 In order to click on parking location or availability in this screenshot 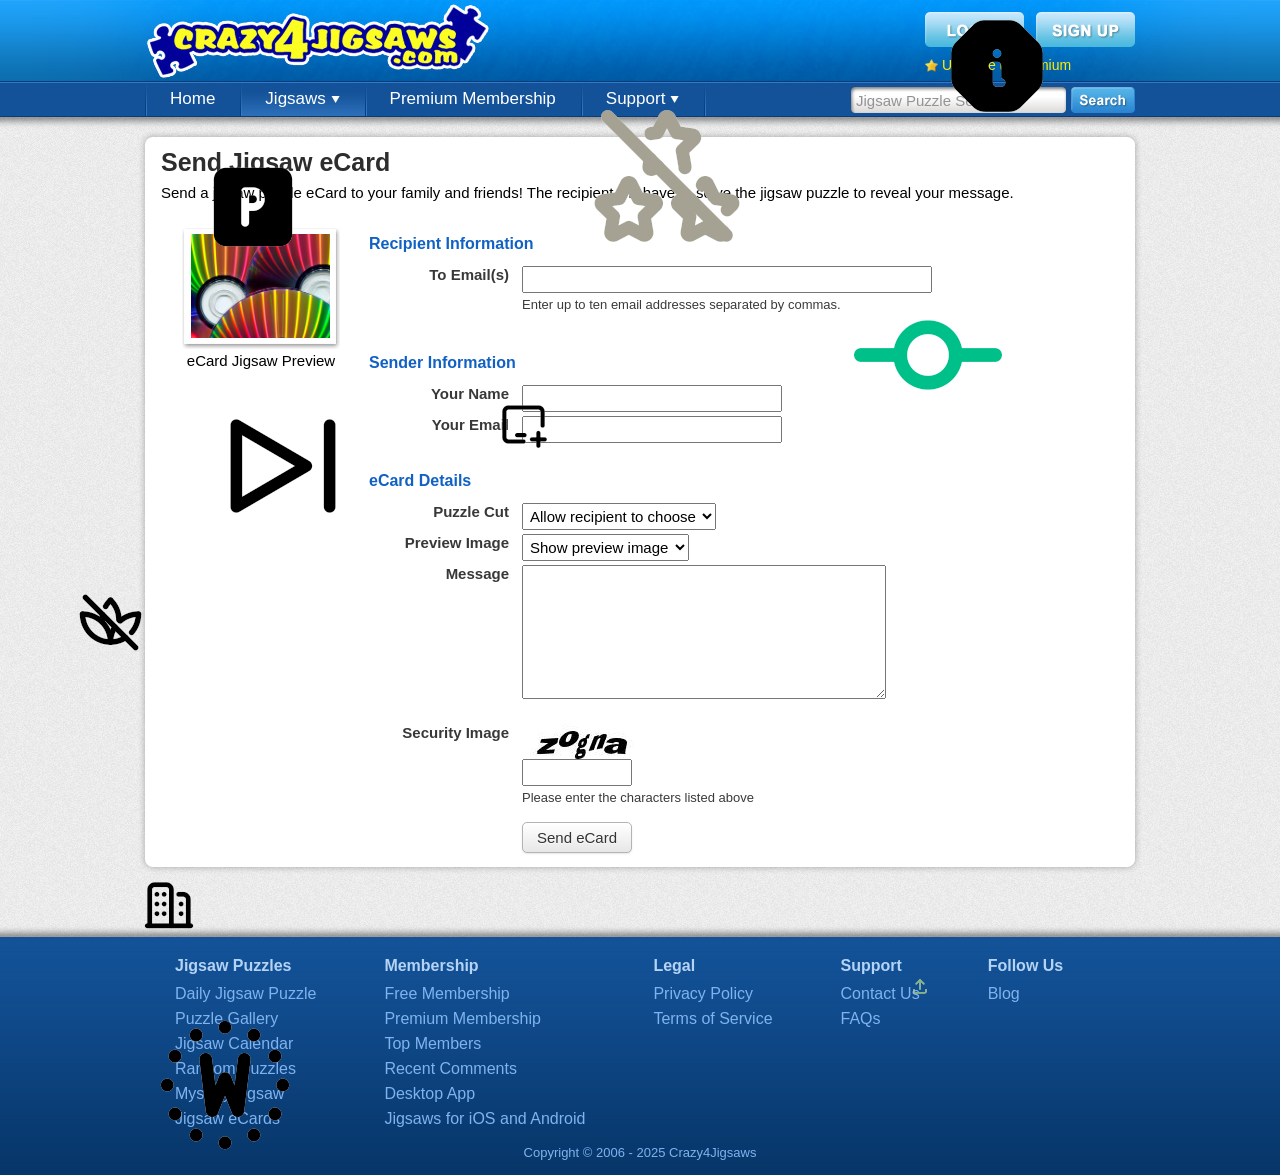, I will do `click(253, 207)`.